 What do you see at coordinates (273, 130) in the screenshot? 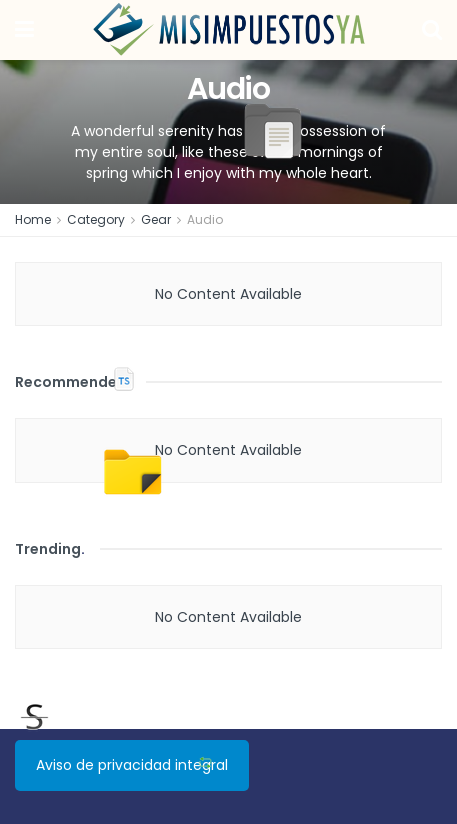
I see `open an existing document or file` at bounding box center [273, 130].